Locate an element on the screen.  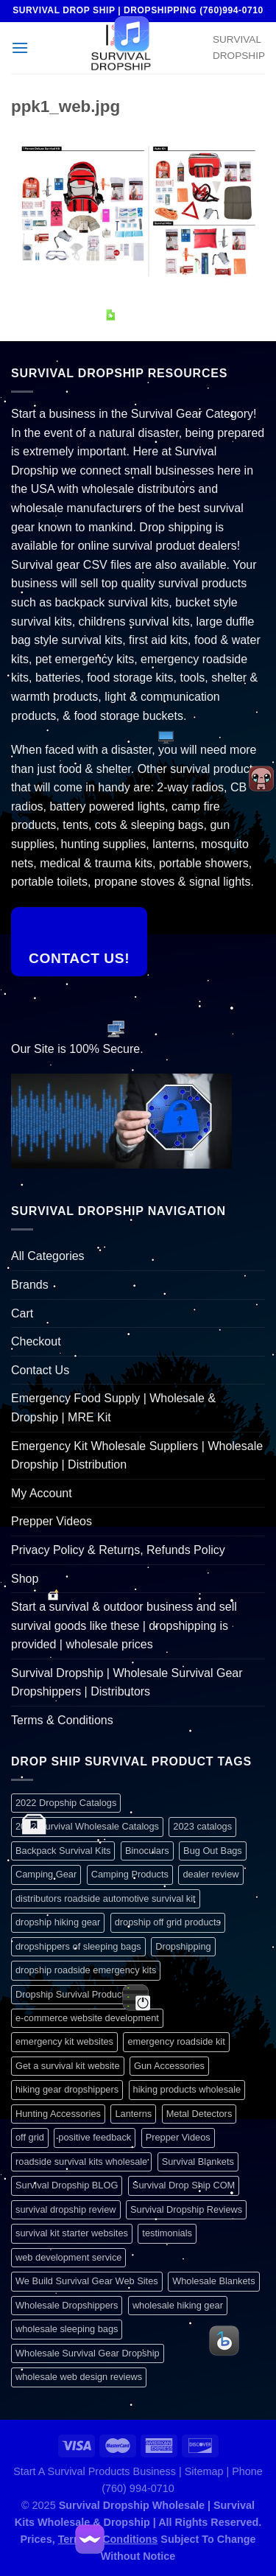
open ferdium messaging aggregator app is located at coordinates (90, 2539).